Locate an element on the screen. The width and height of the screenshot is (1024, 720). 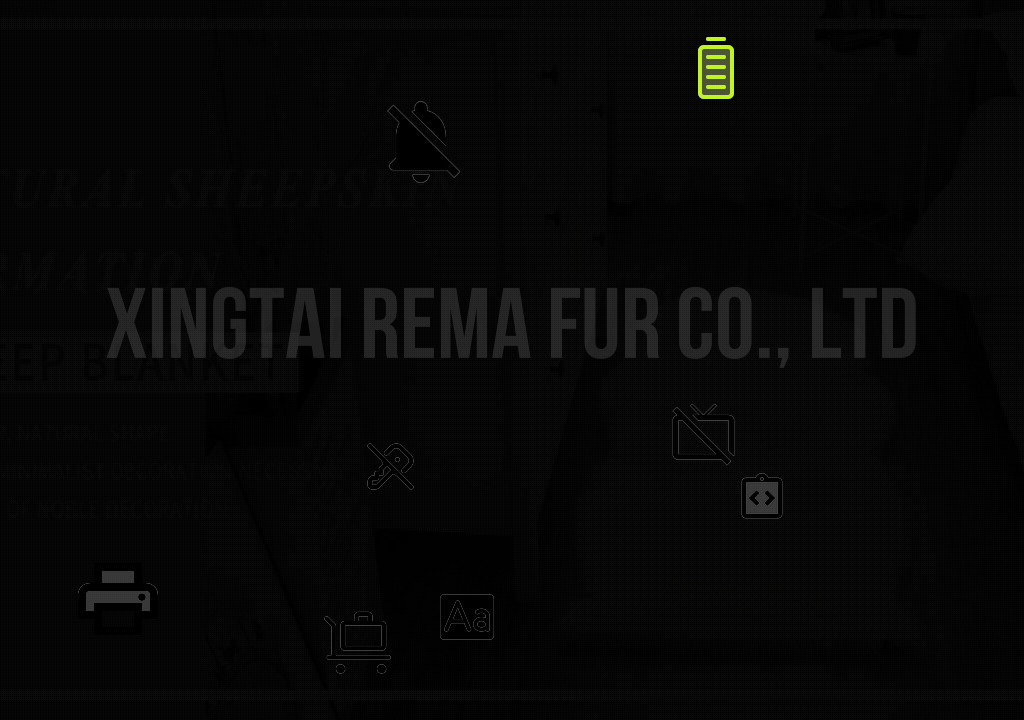
access luggage or baggage services is located at coordinates (356, 641).